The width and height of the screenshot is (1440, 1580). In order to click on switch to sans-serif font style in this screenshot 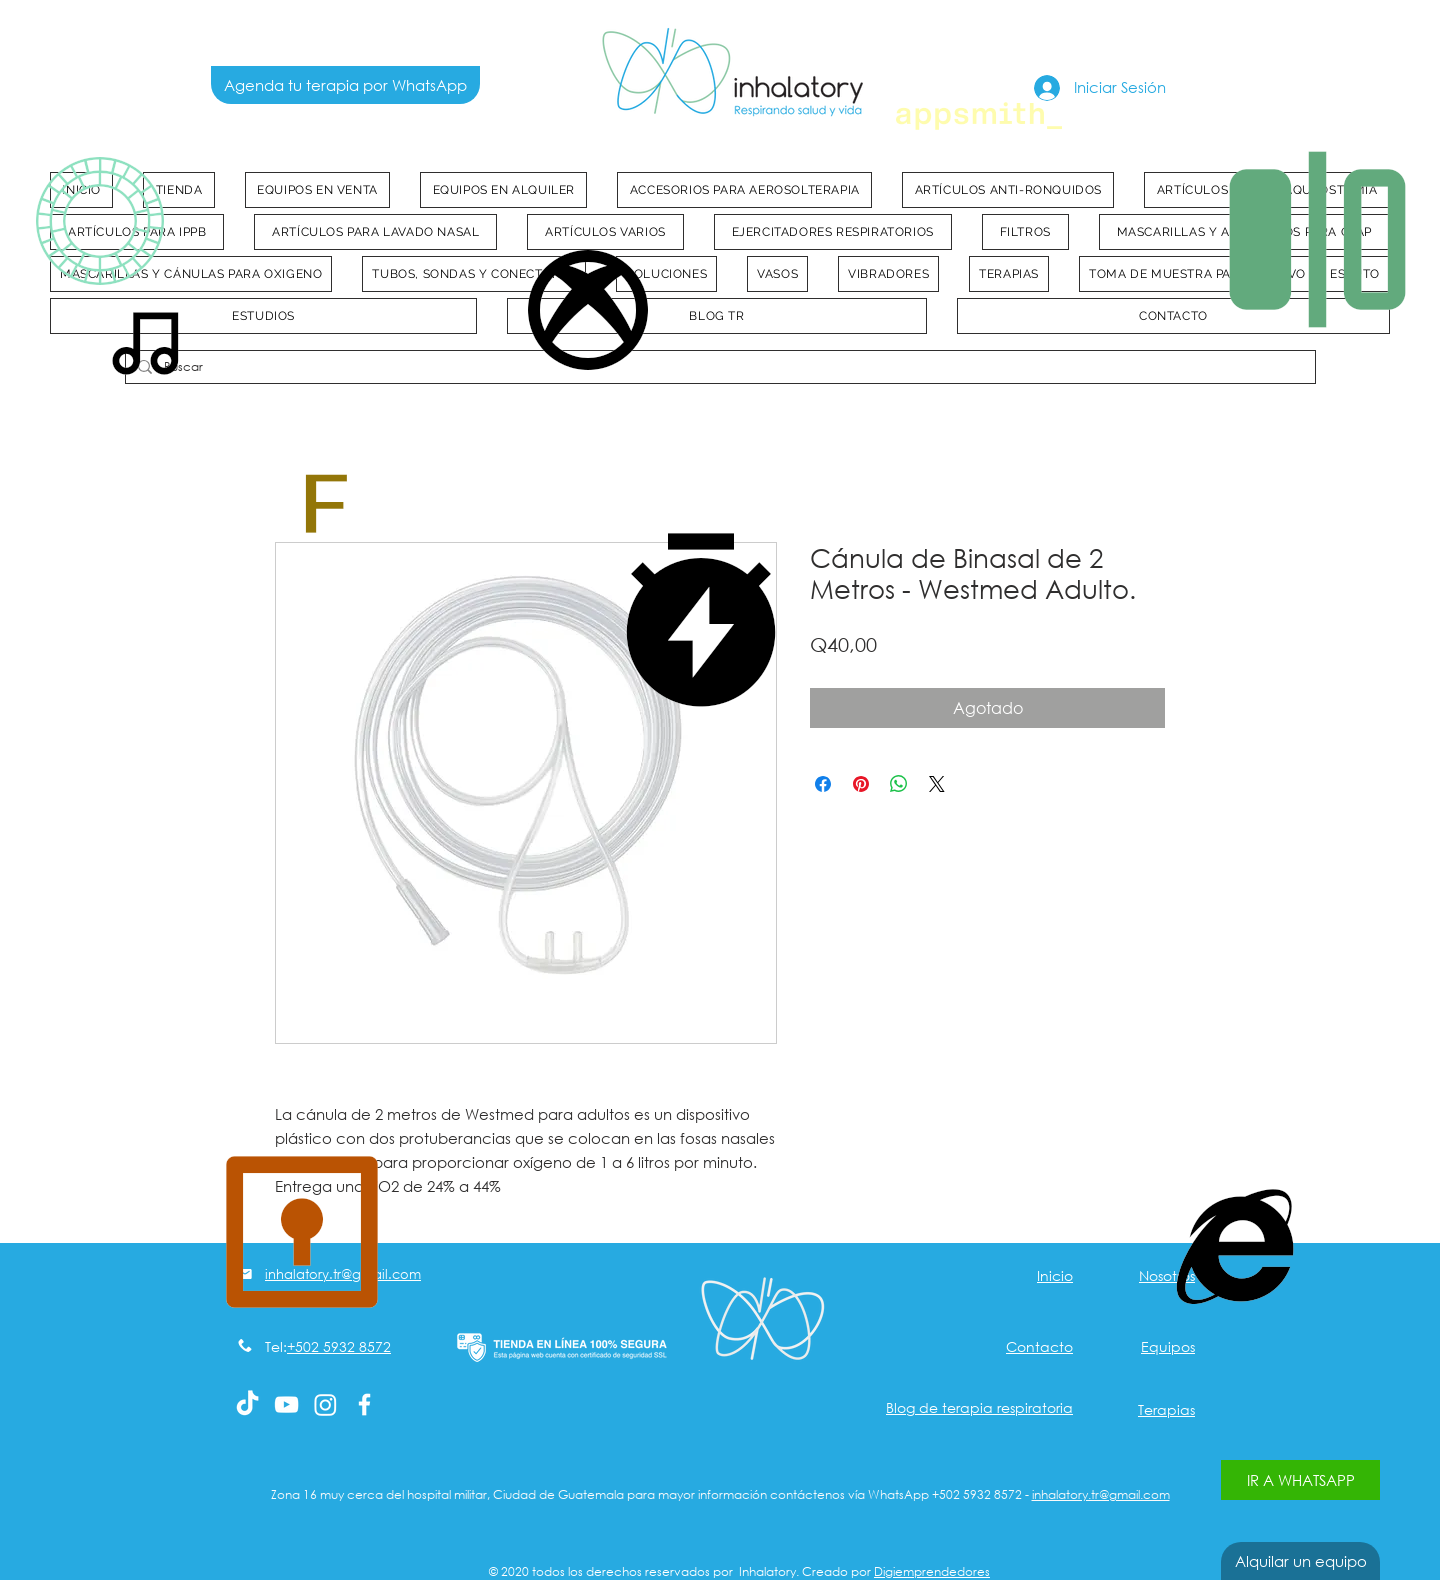, I will do `click(323, 502)`.